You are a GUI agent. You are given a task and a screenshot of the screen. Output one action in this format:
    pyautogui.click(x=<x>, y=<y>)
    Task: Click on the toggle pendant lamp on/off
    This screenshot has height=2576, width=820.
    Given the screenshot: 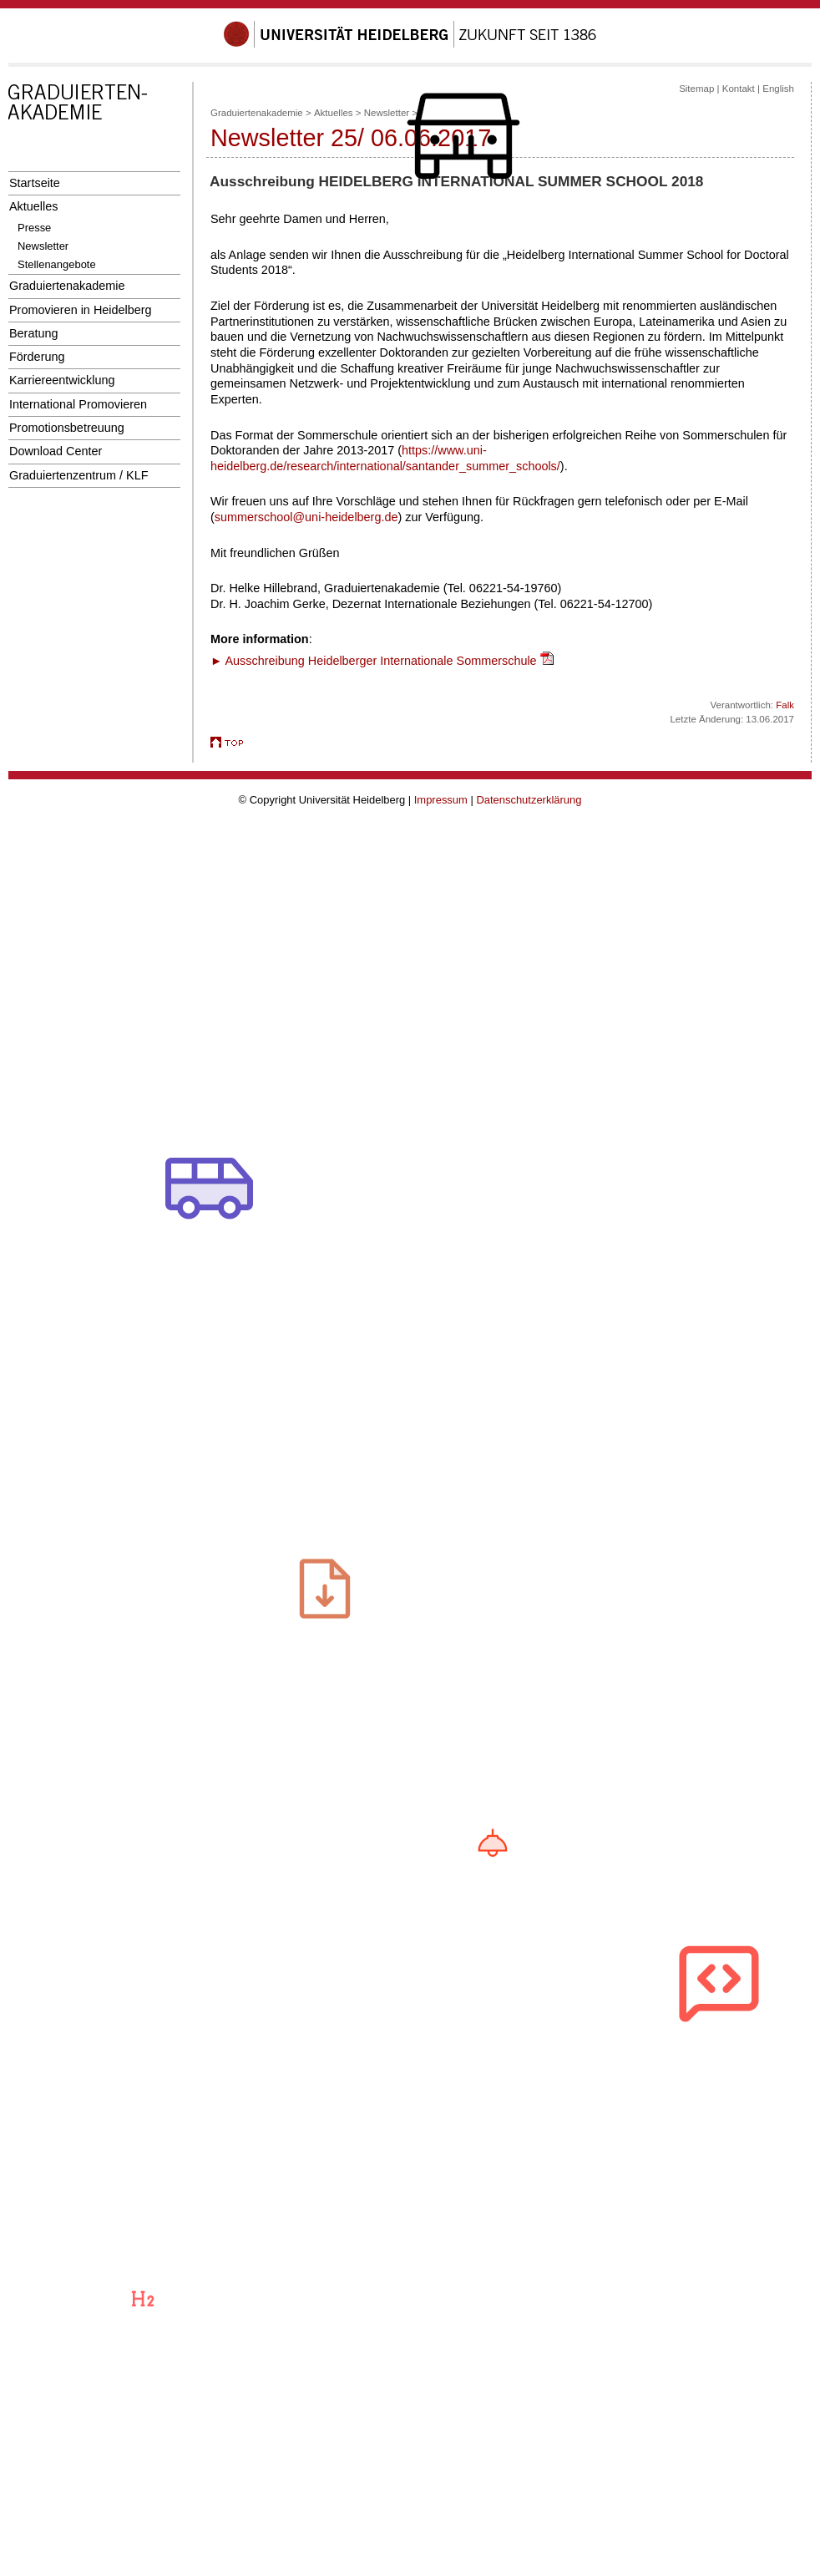 What is the action you would take?
    pyautogui.click(x=493, y=1844)
    